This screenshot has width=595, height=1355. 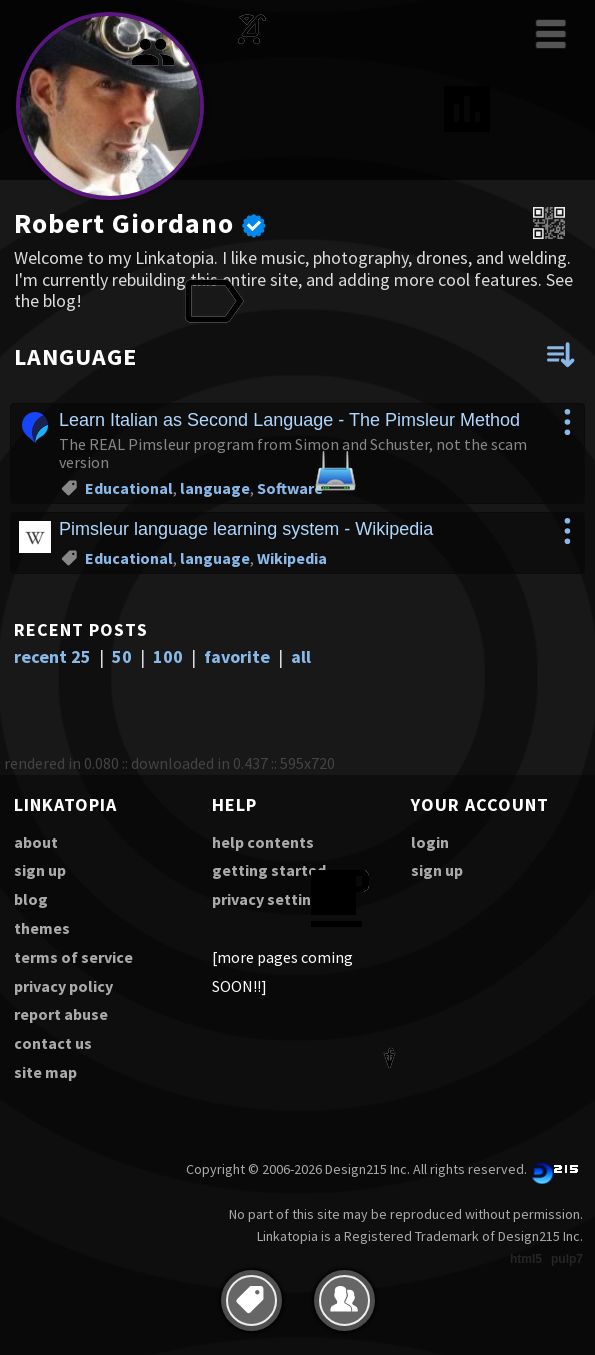 What do you see at coordinates (389, 1058) in the screenshot?
I see `indicates rainy weather conditions` at bounding box center [389, 1058].